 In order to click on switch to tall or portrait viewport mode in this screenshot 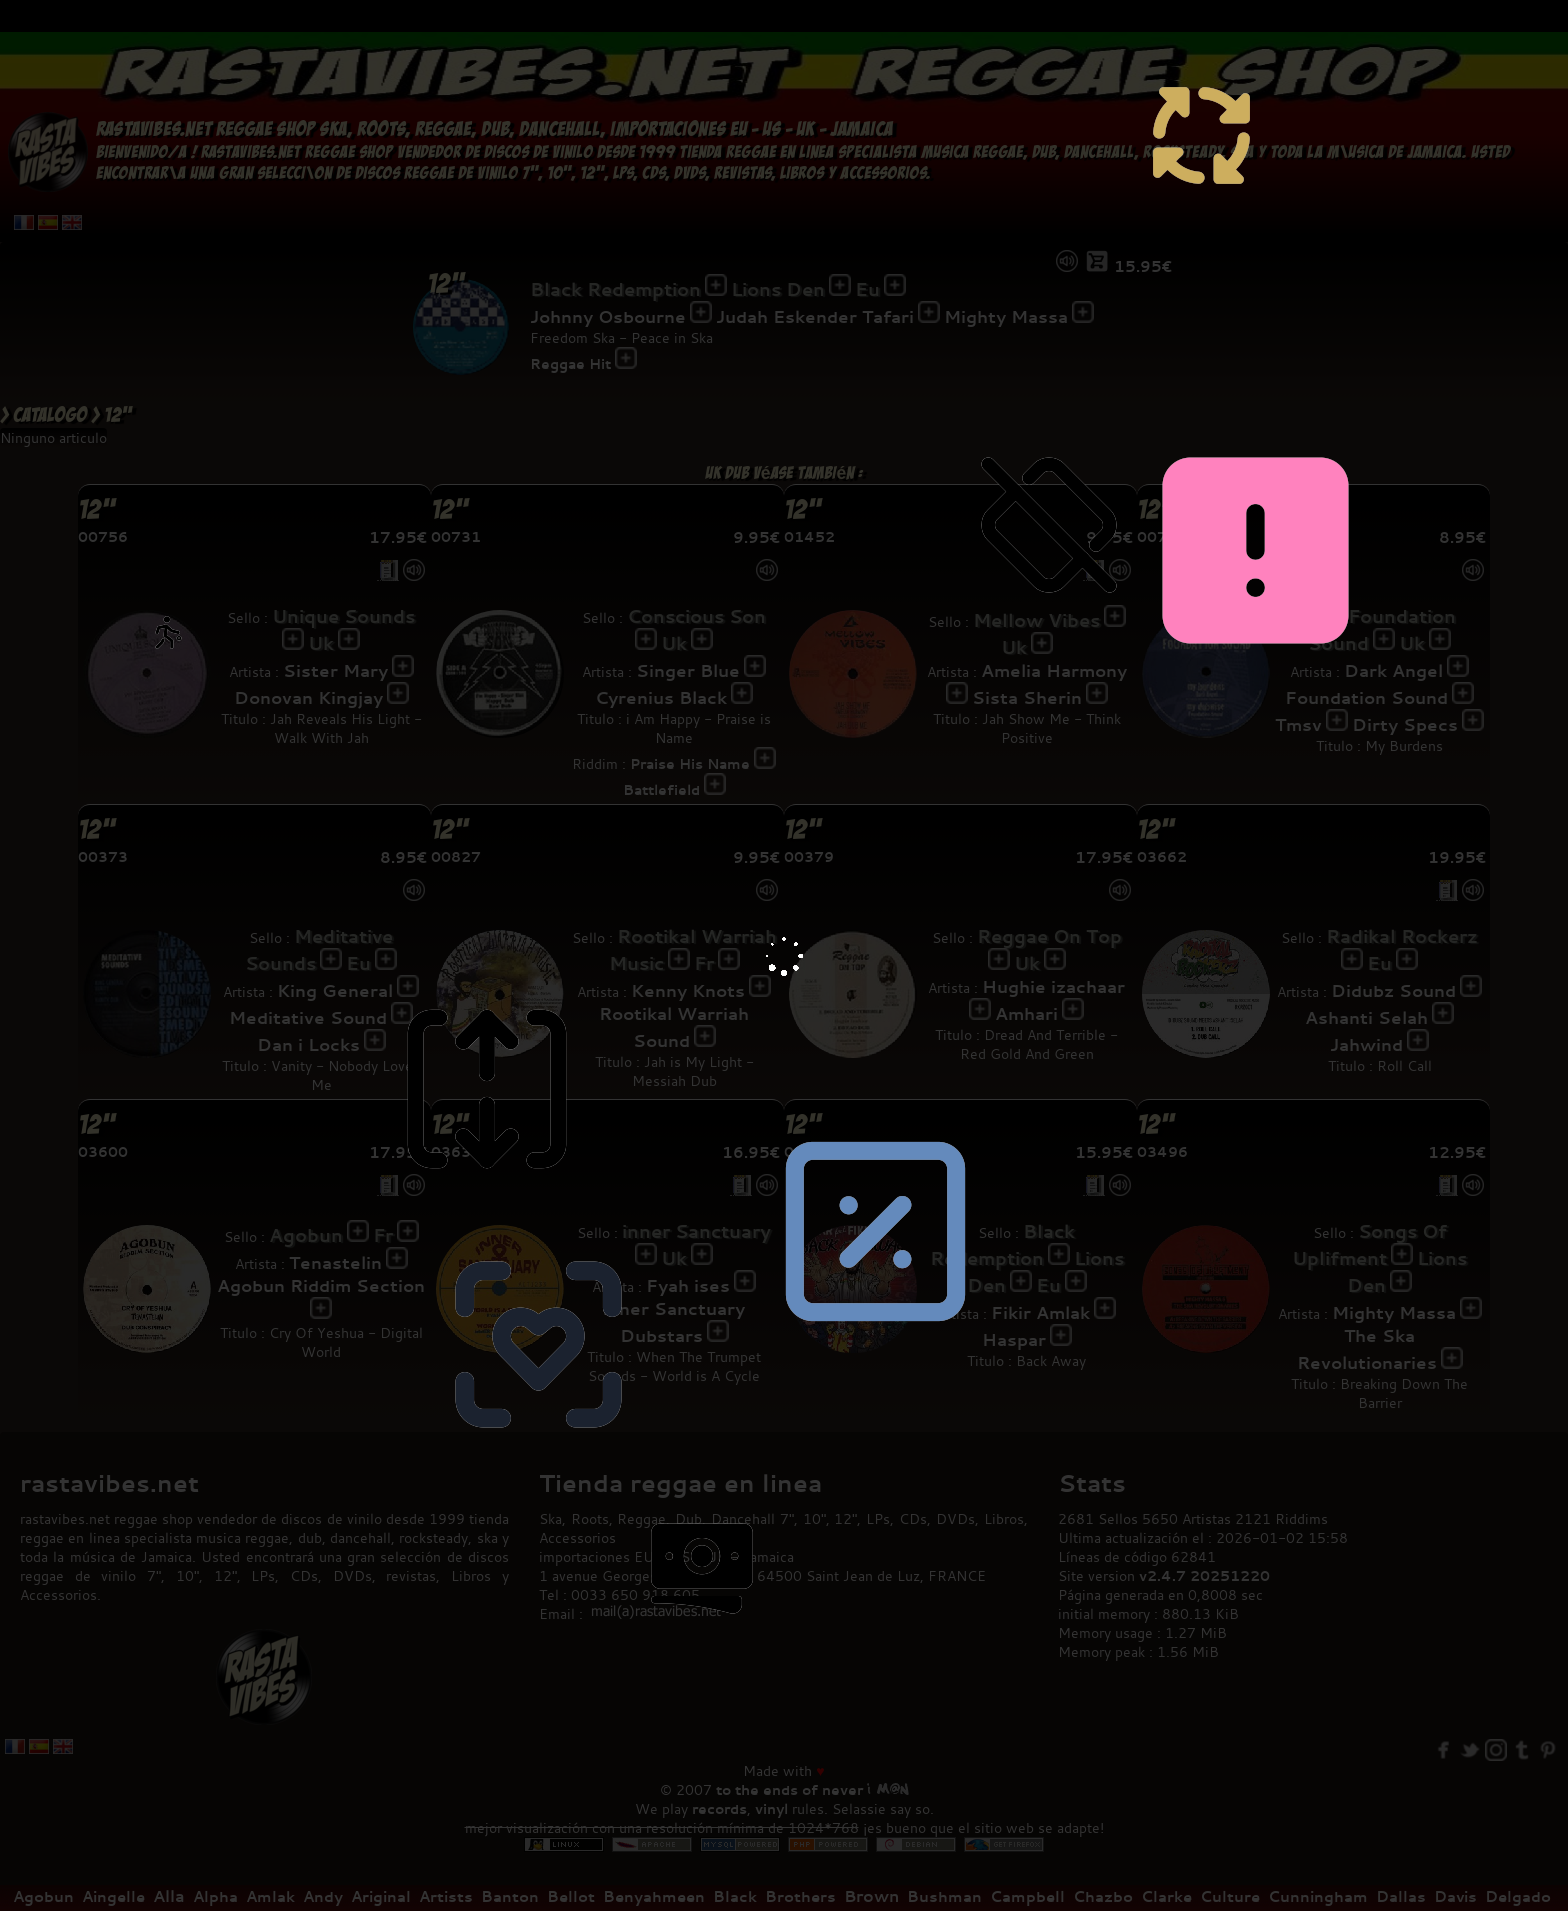, I will do `click(487, 1089)`.